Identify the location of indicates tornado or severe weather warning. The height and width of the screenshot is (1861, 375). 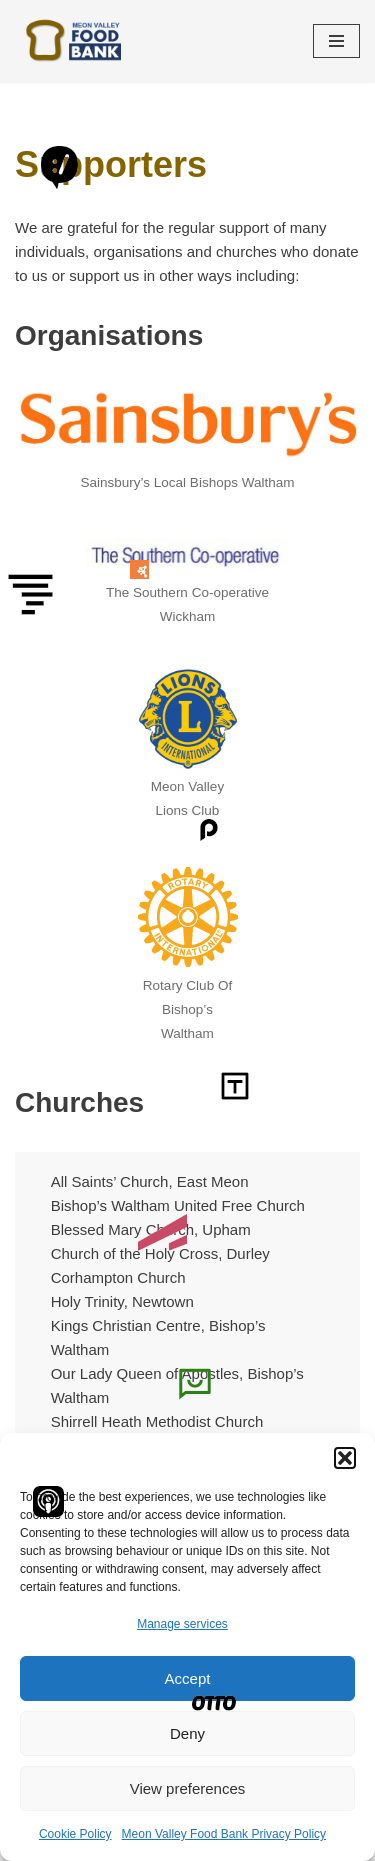
(30, 594).